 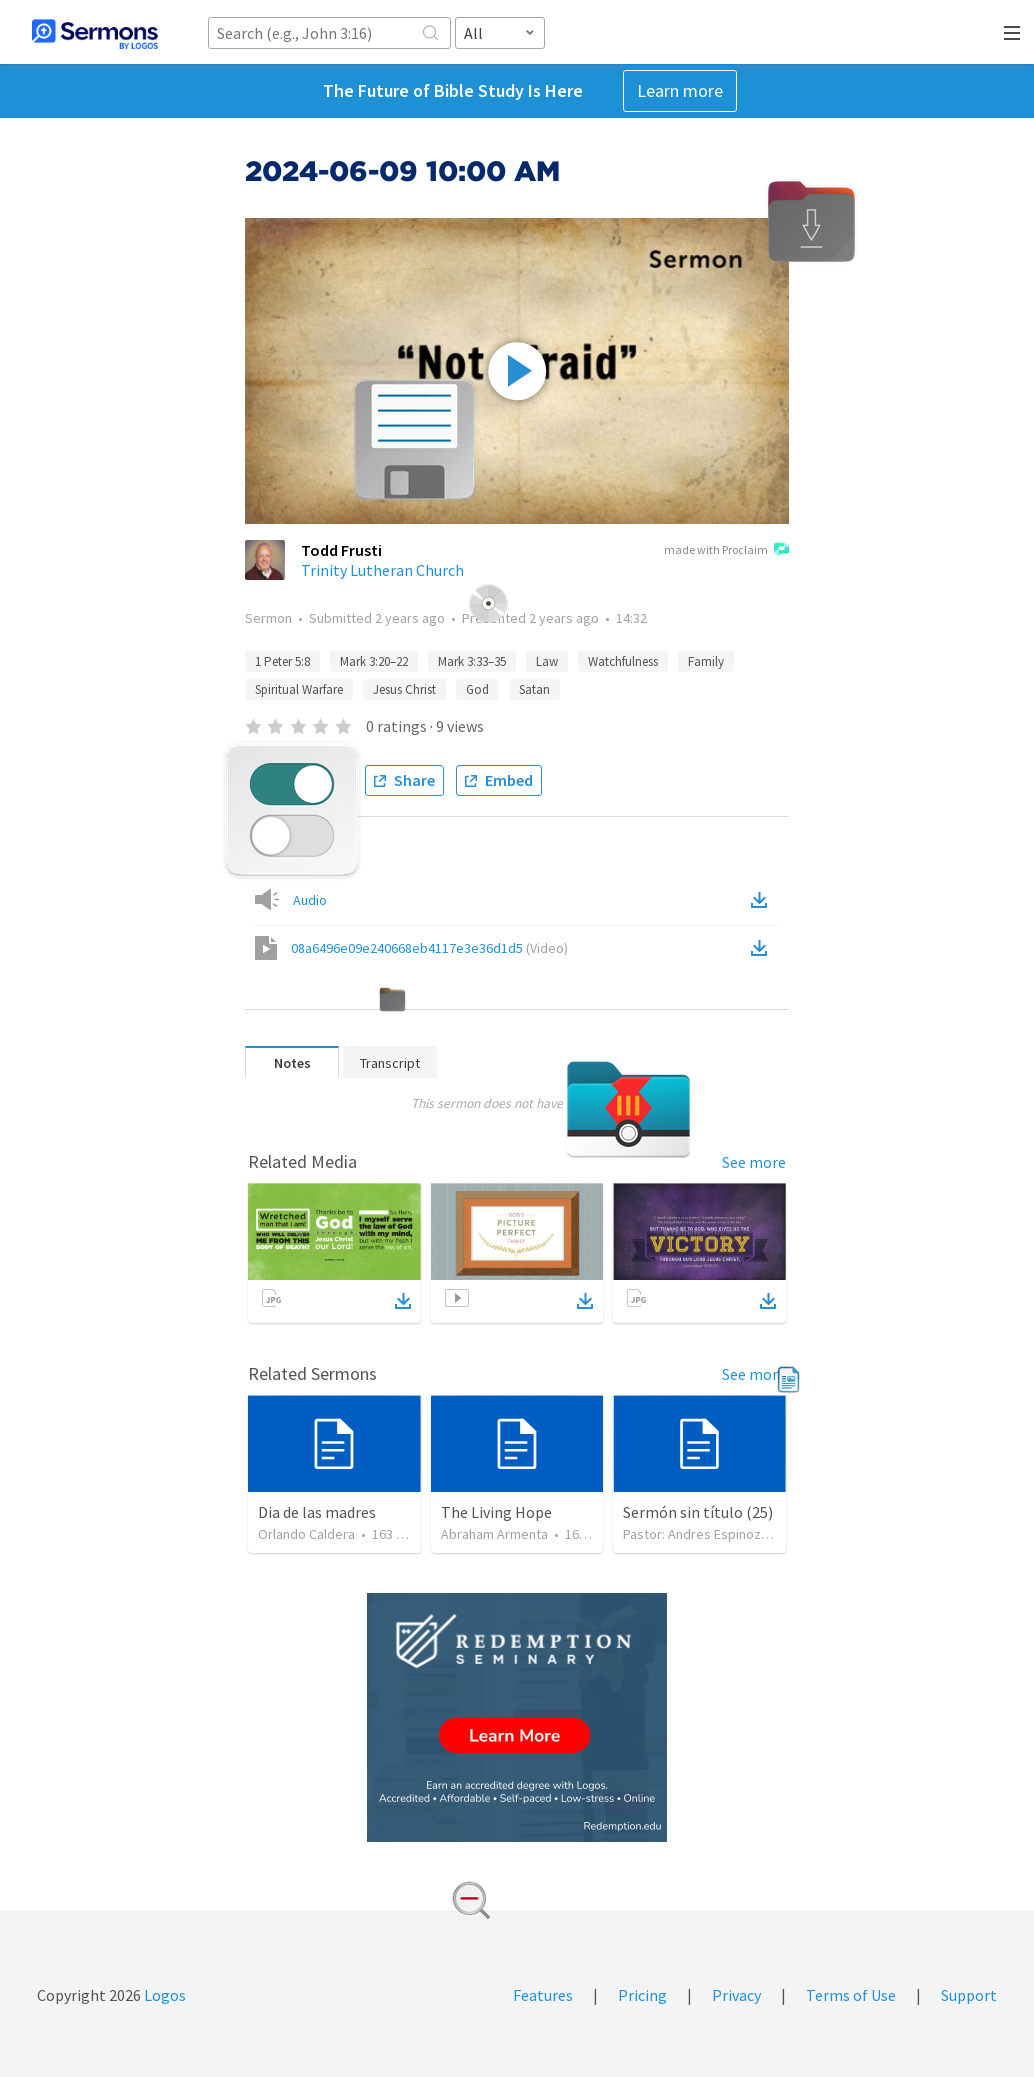 I want to click on open system tweaks or settings customization, so click(x=292, y=810).